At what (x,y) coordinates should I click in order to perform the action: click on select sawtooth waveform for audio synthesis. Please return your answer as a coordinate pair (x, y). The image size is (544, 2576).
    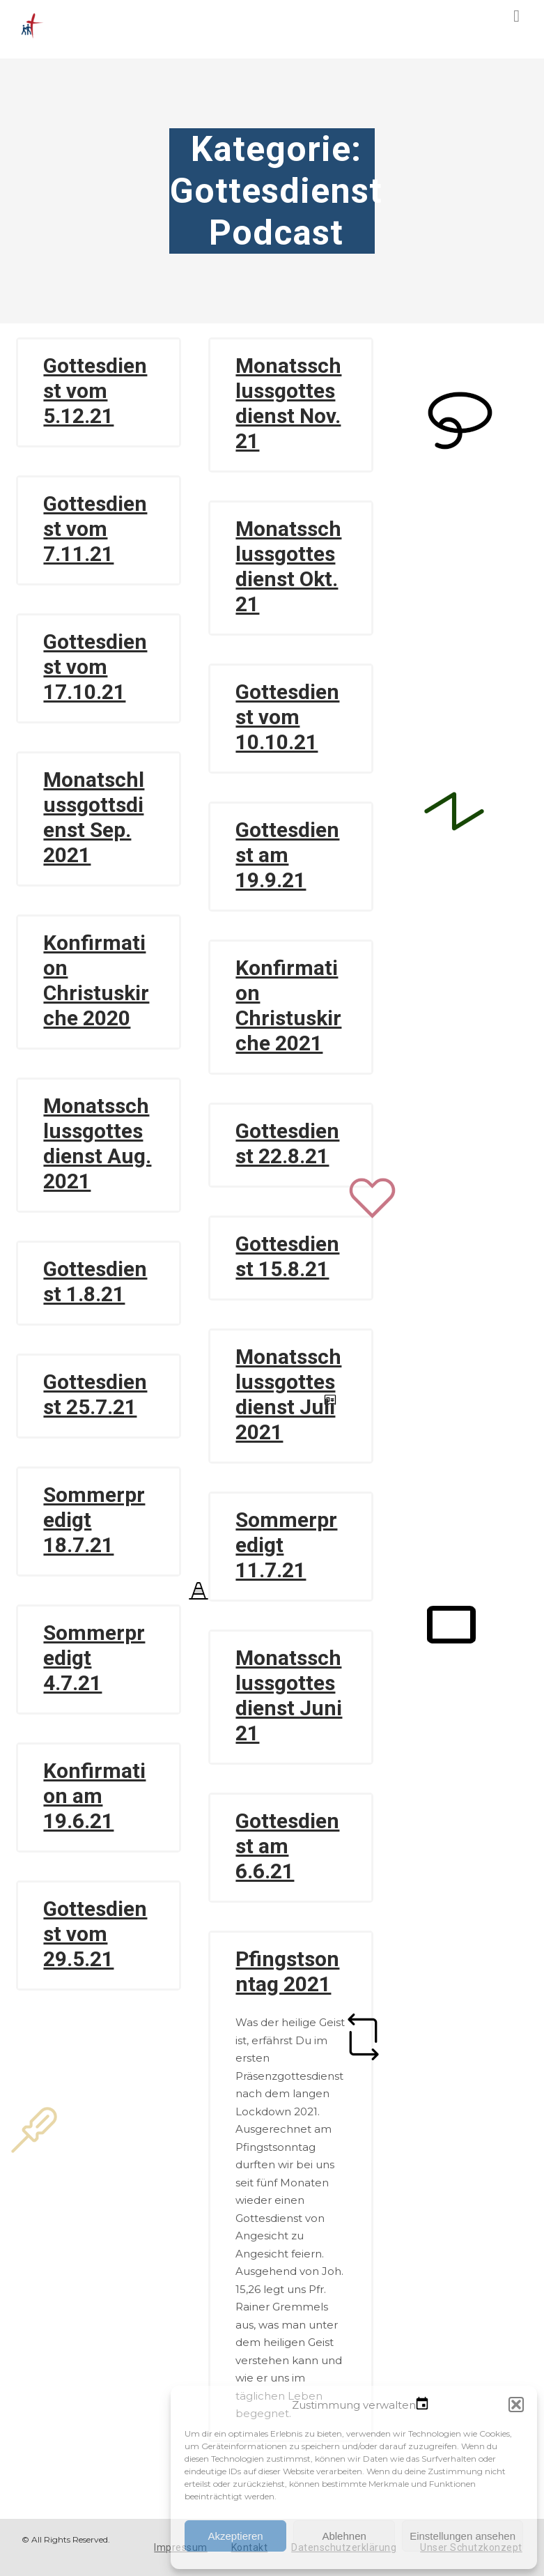
    Looking at the image, I should click on (454, 811).